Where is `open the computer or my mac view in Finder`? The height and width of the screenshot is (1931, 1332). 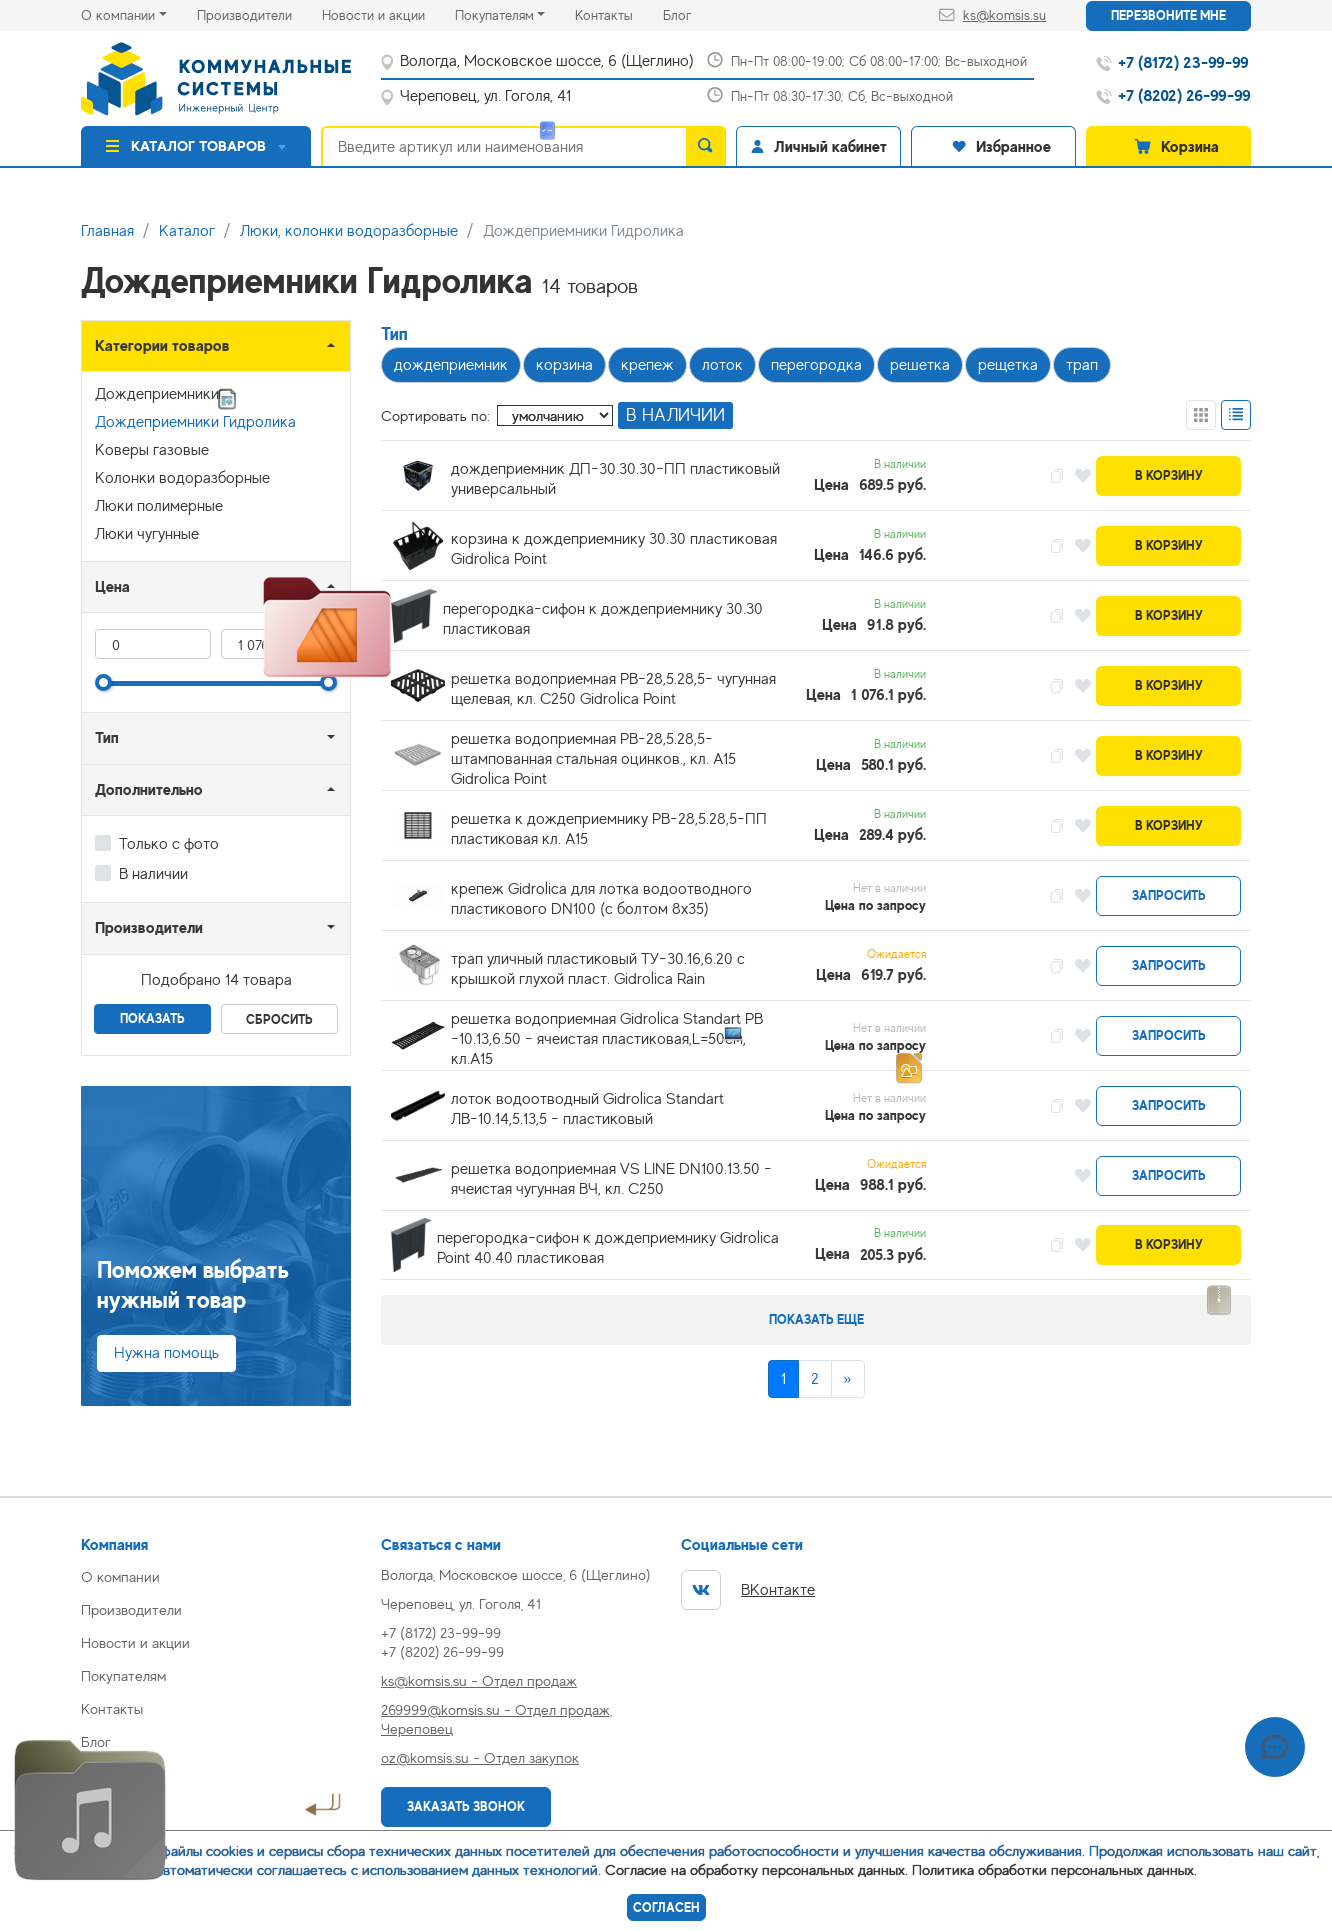
open the computer or my mac view in Finder is located at coordinates (733, 1032).